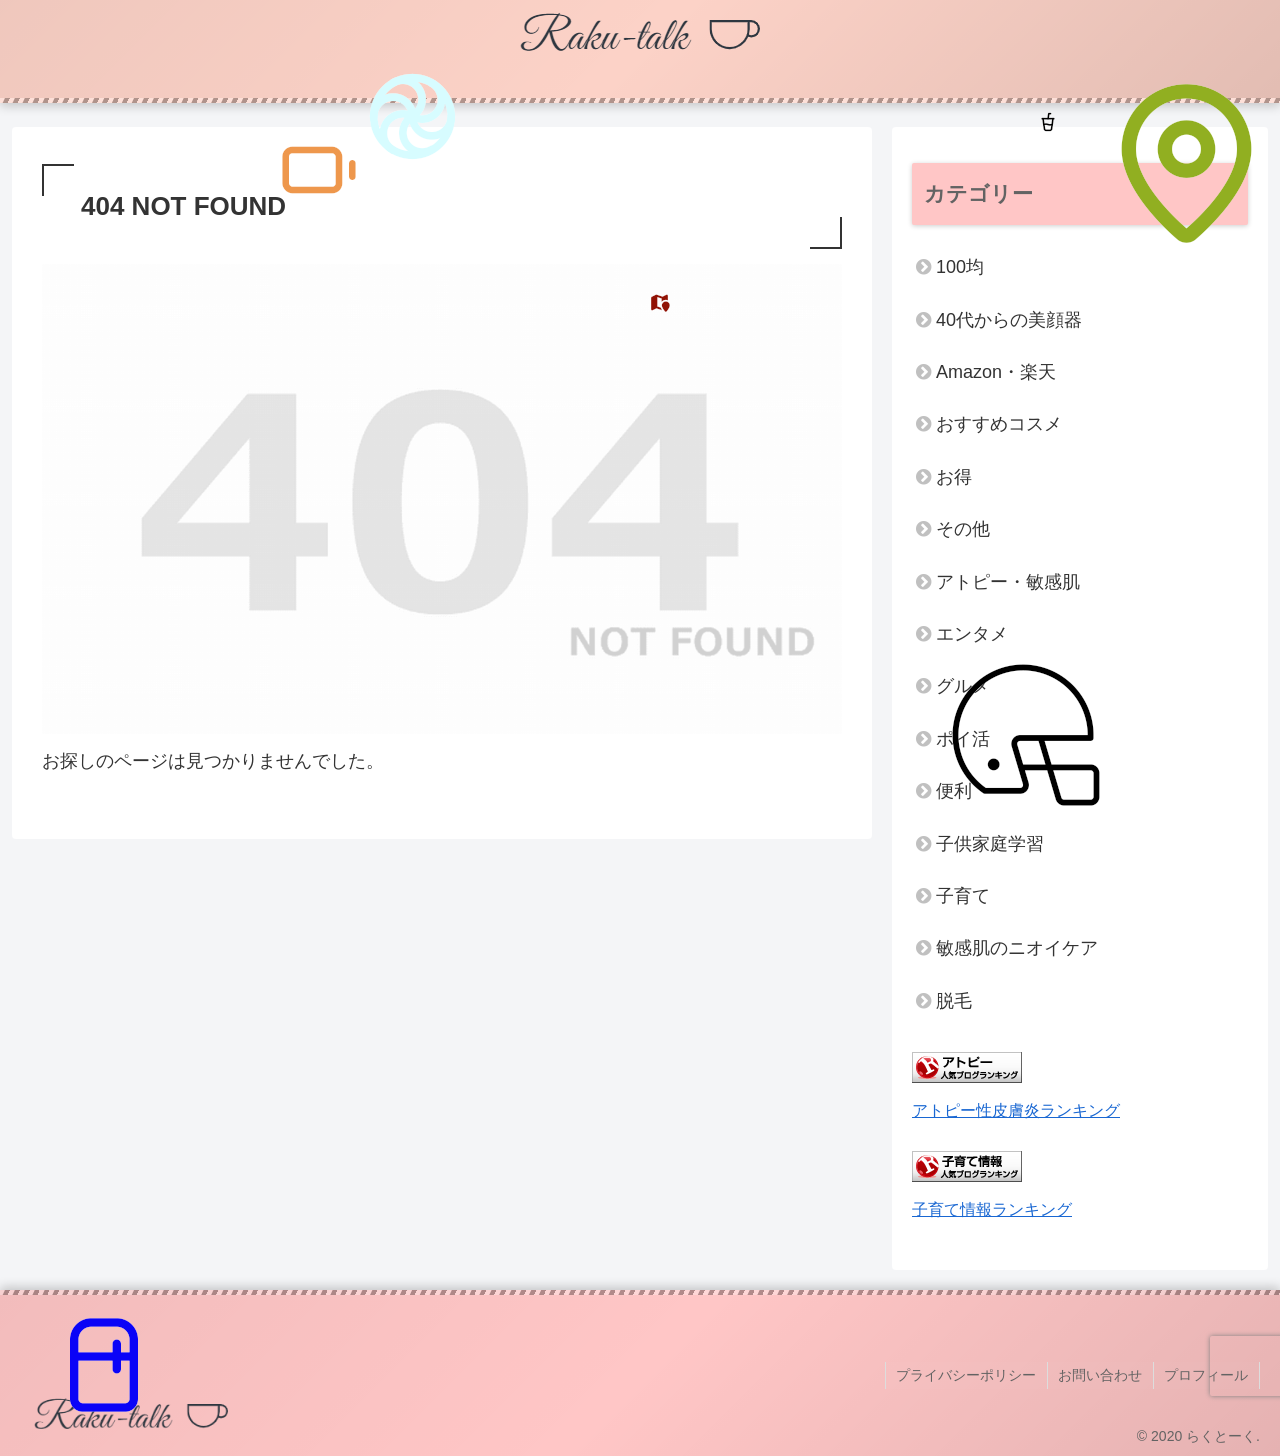 Image resolution: width=1280 pixels, height=1456 pixels. What do you see at coordinates (319, 170) in the screenshot?
I see `indicates current battery level` at bounding box center [319, 170].